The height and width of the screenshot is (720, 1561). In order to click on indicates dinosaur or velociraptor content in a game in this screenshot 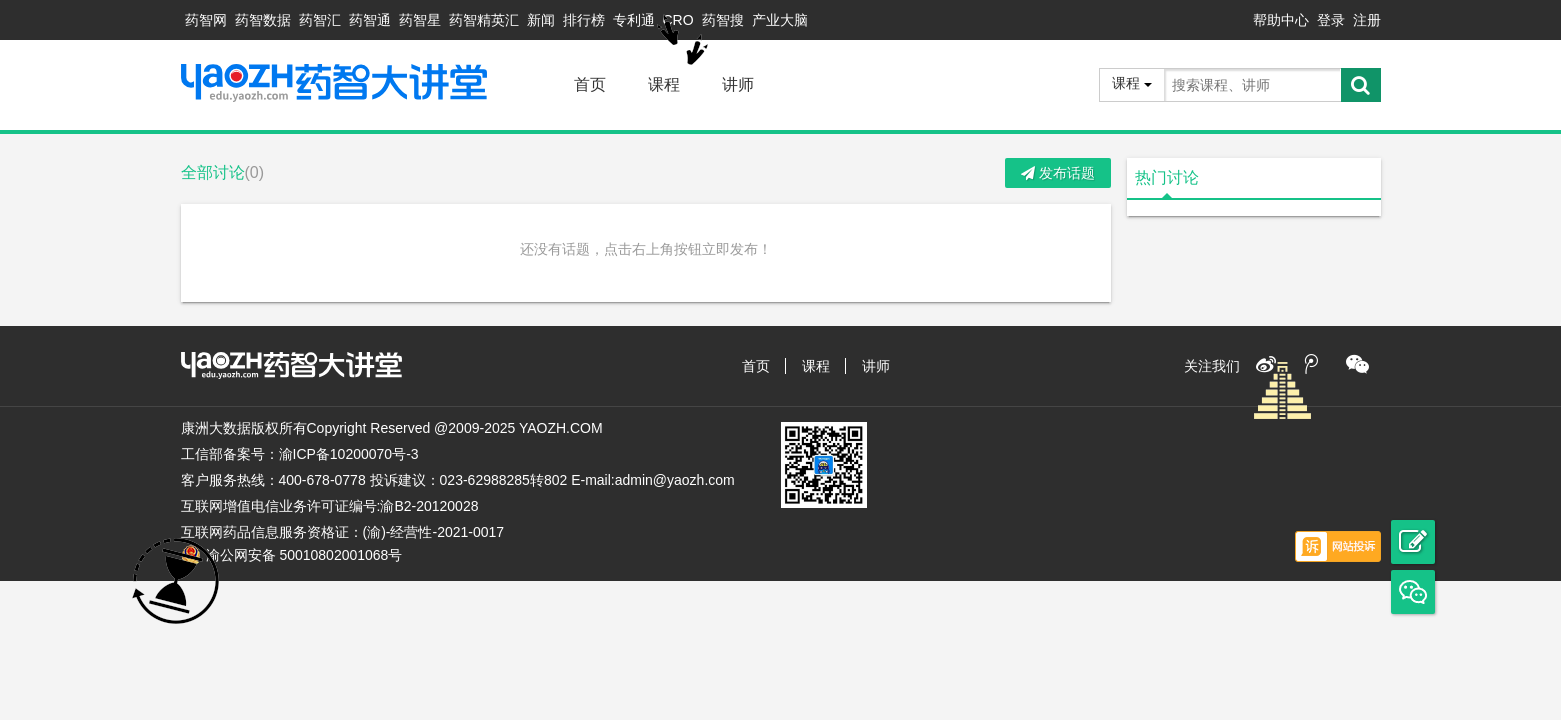, I will do `click(682, 39)`.